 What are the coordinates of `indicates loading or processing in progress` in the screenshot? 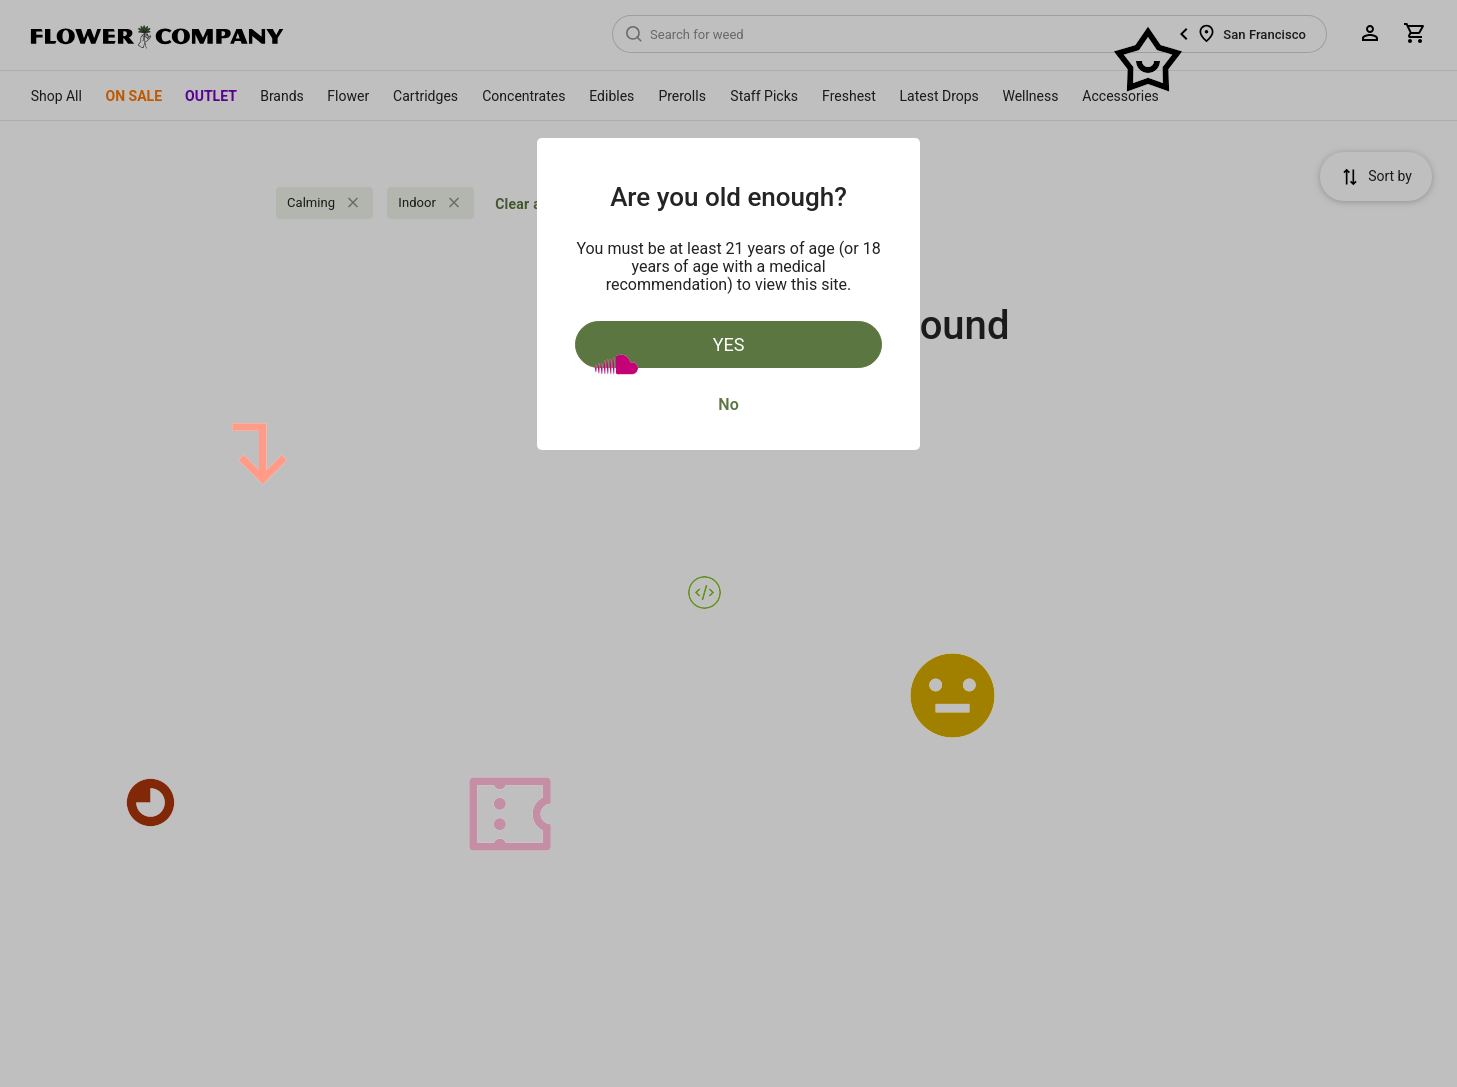 It's located at (150, 802).